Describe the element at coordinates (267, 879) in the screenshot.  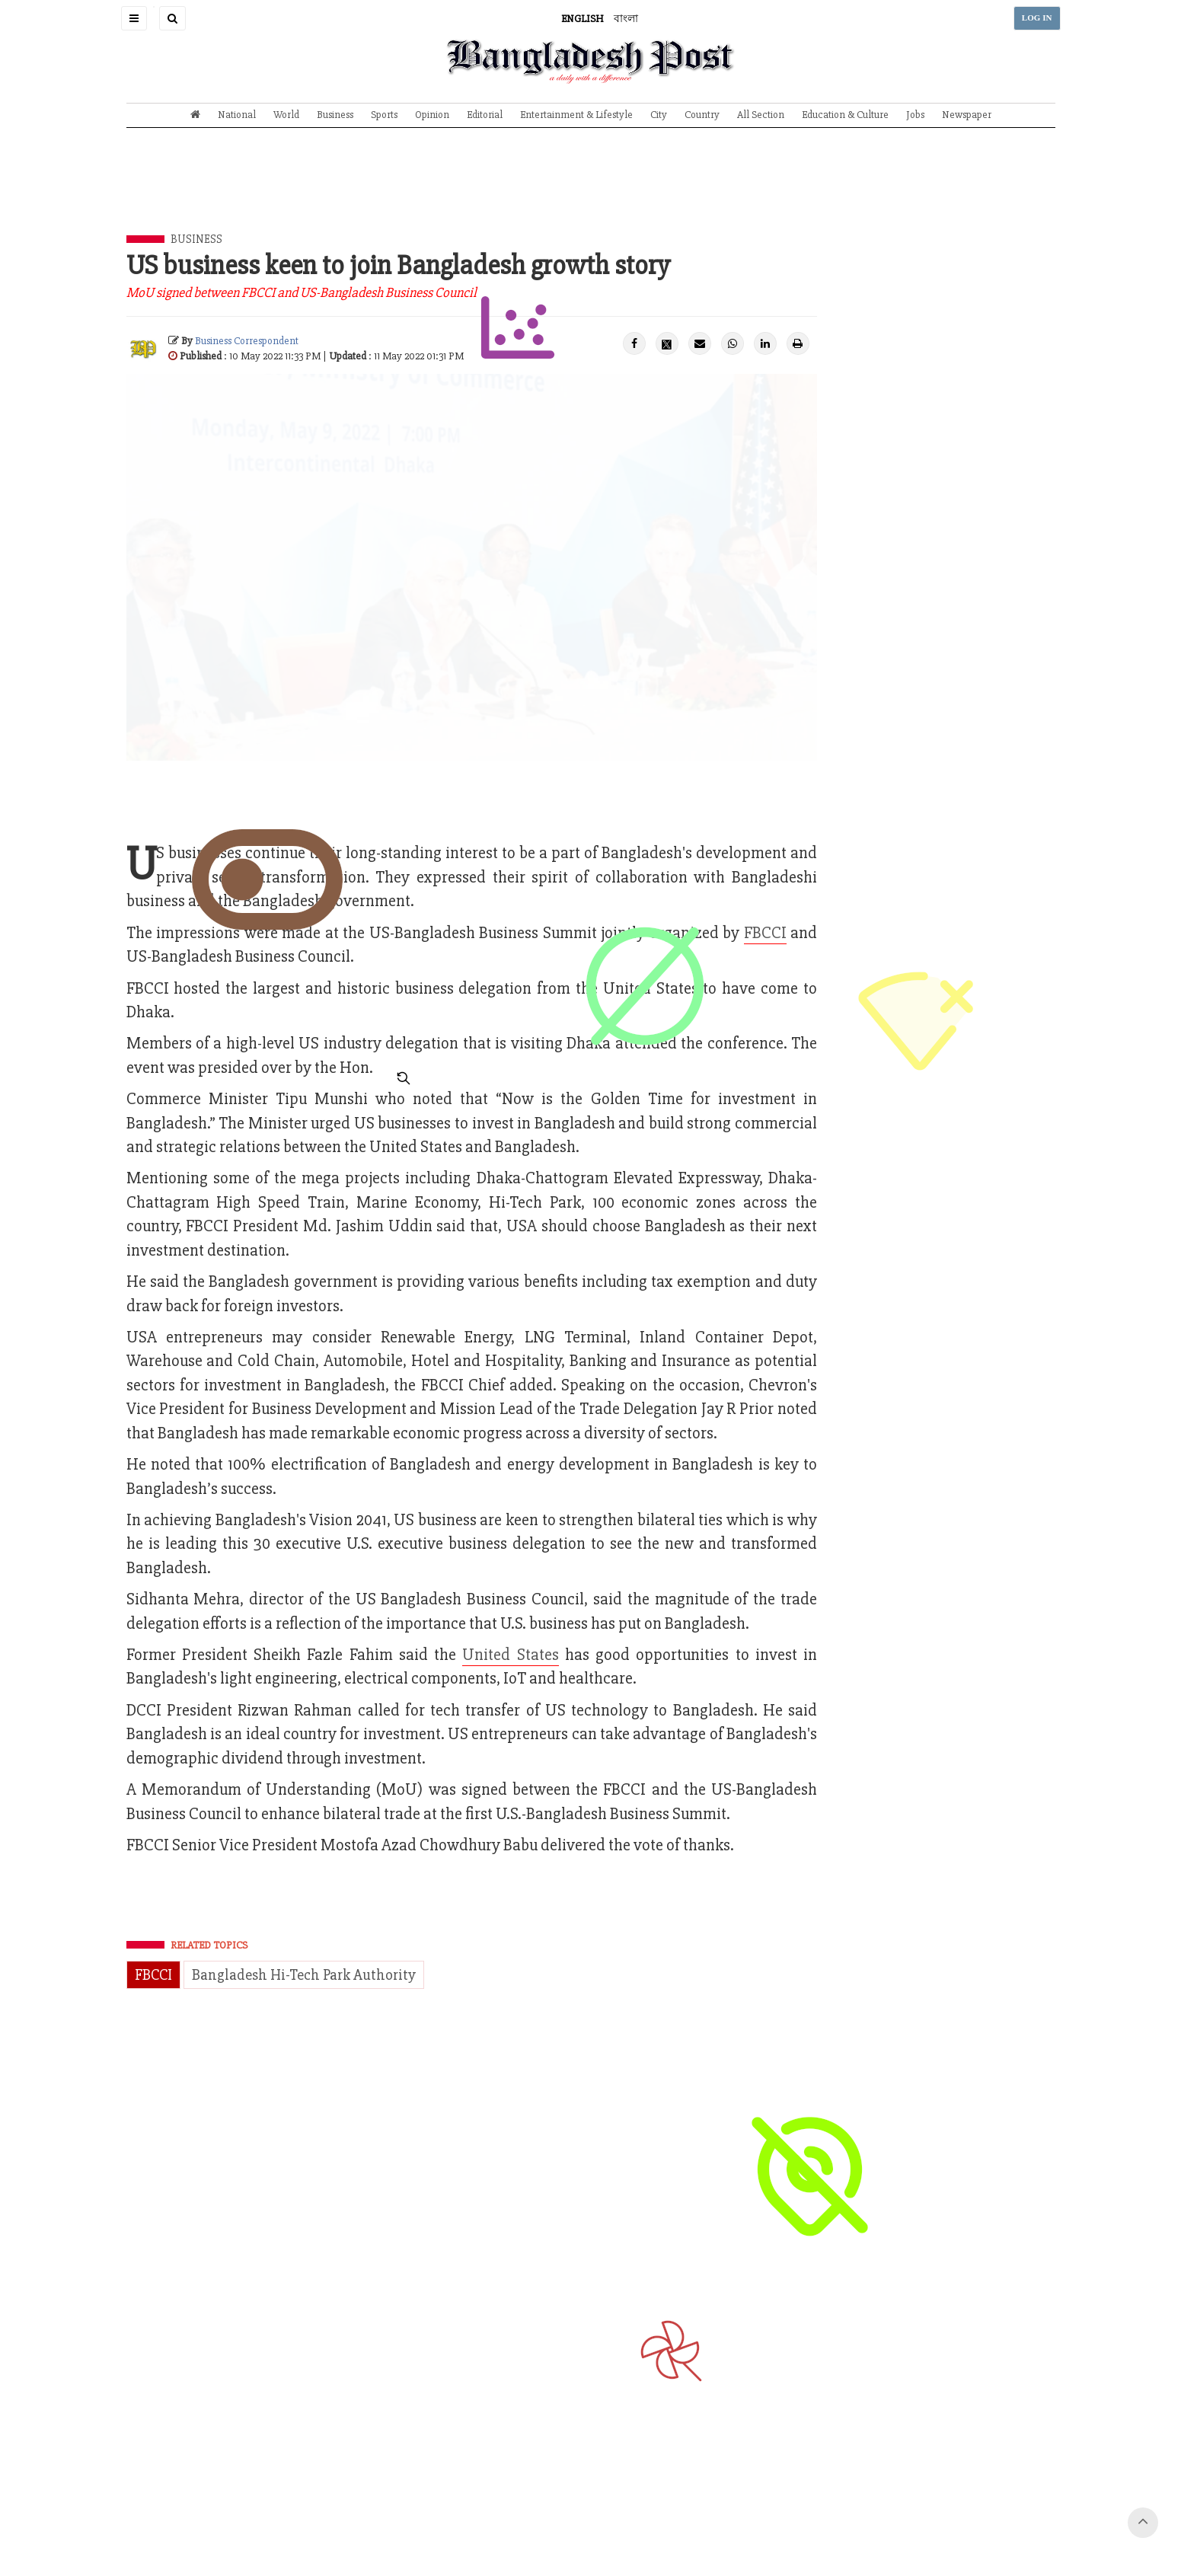
I see `toggle a setting off` at that location.